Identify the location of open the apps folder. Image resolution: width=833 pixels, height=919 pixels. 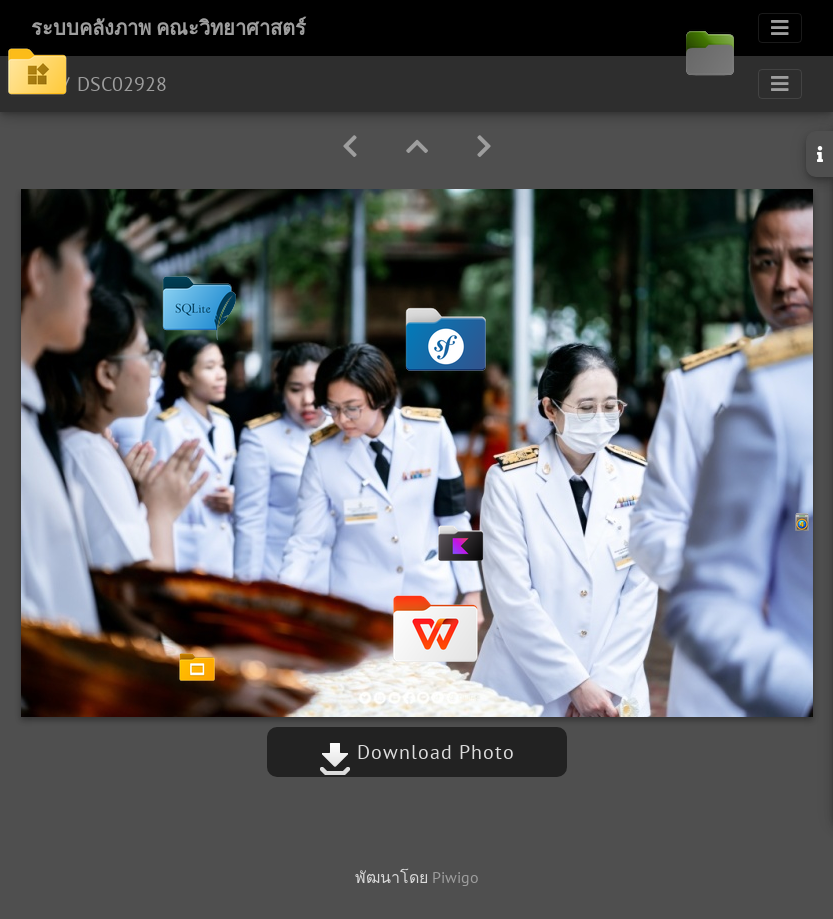
(37, 73).